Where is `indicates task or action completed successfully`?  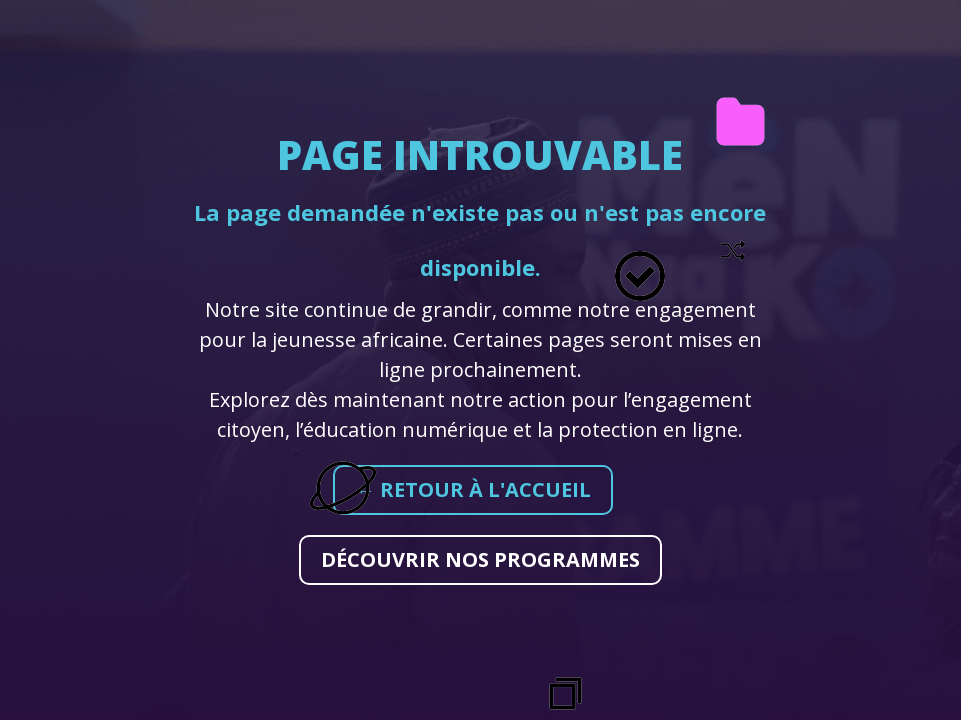
indicates task or action completed successfully is located at coordinates (640, 276).